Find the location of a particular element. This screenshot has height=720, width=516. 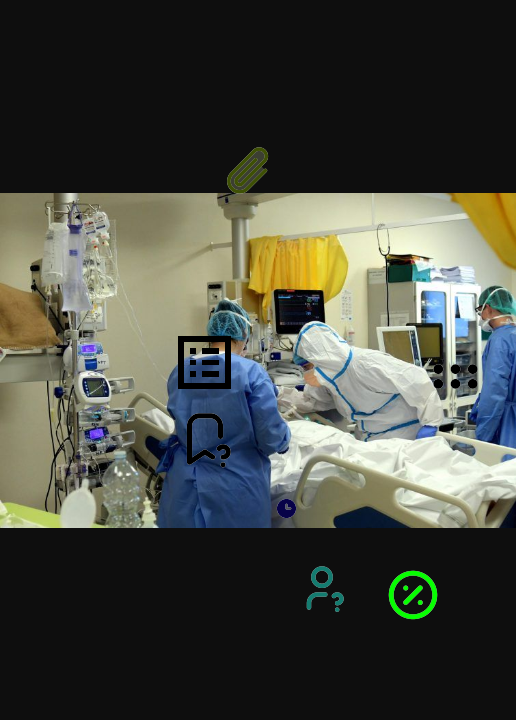

view discount or percentage-based promotion is located at coordinates (413, 595).